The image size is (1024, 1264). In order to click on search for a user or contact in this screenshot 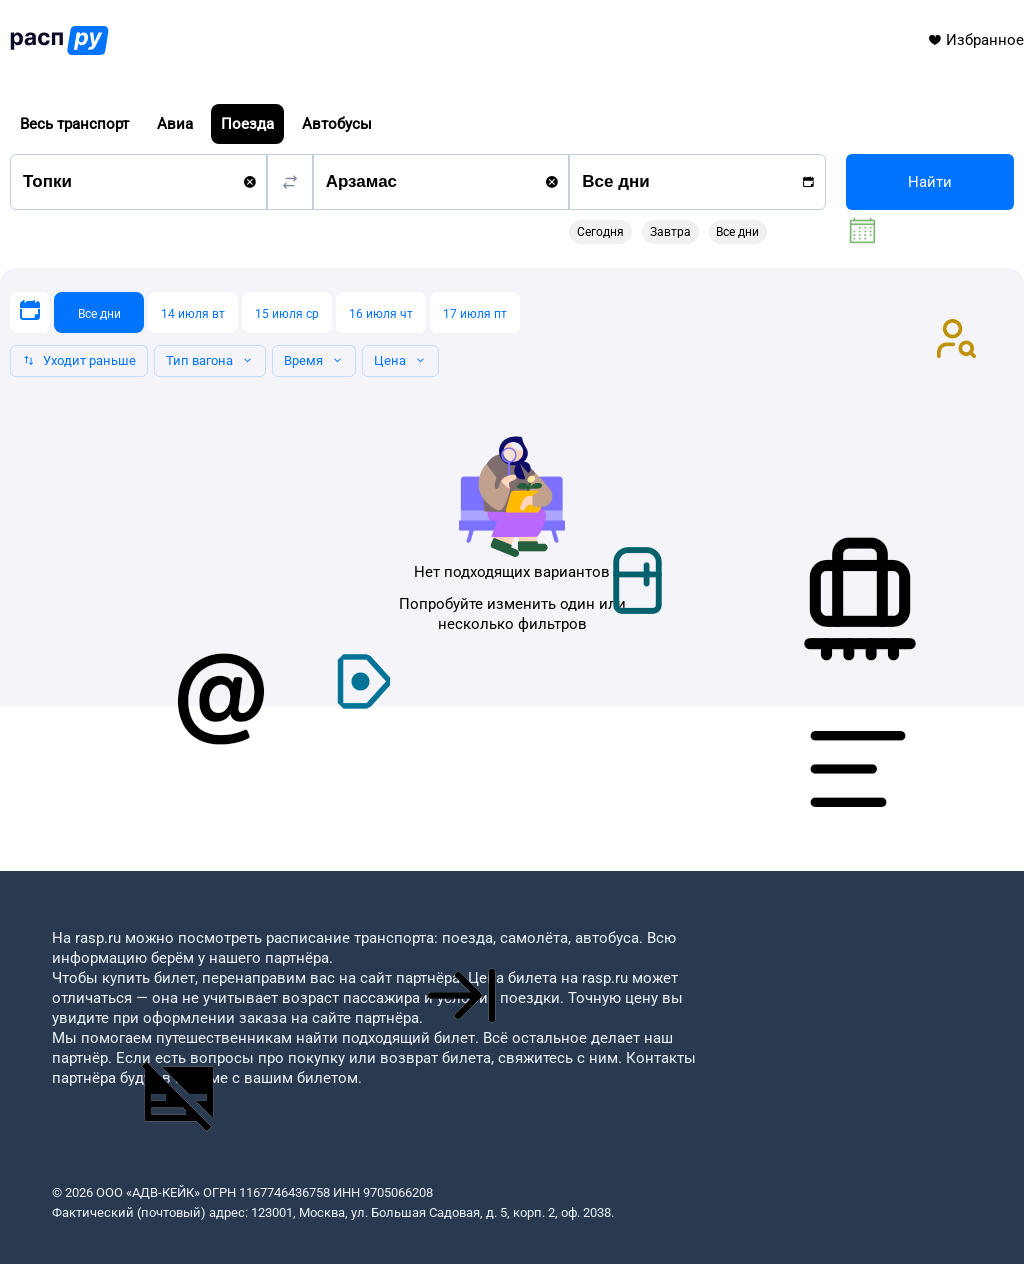, I will do `click(956, 338)`.